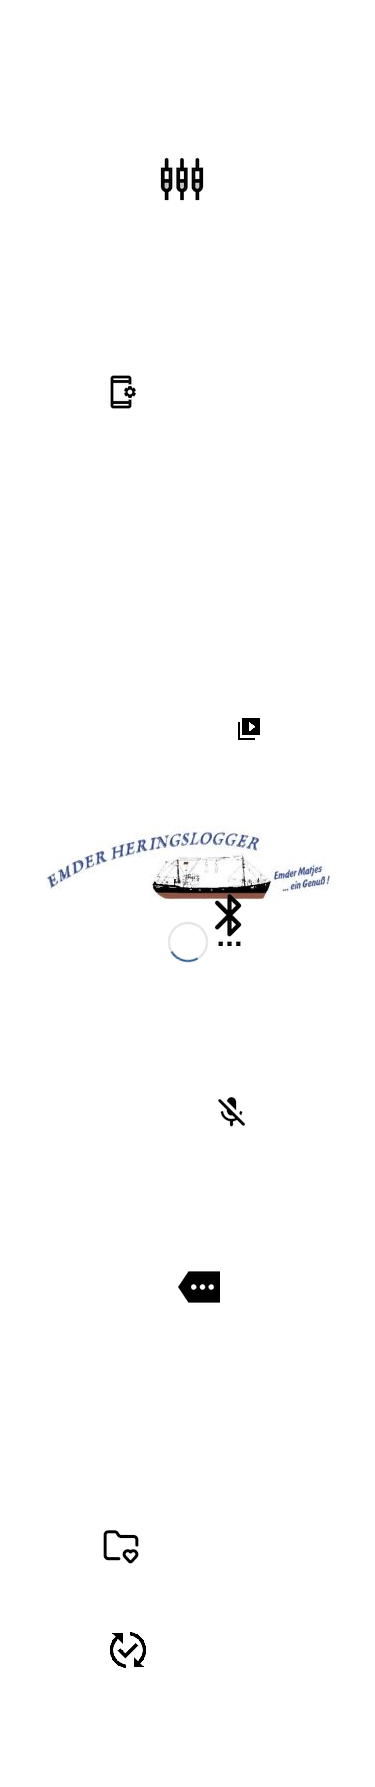 The image size is (375, 1787). Describe the element at coordinates (121, 1546) in the screenshot. I see `access your favorites folder` at that location.